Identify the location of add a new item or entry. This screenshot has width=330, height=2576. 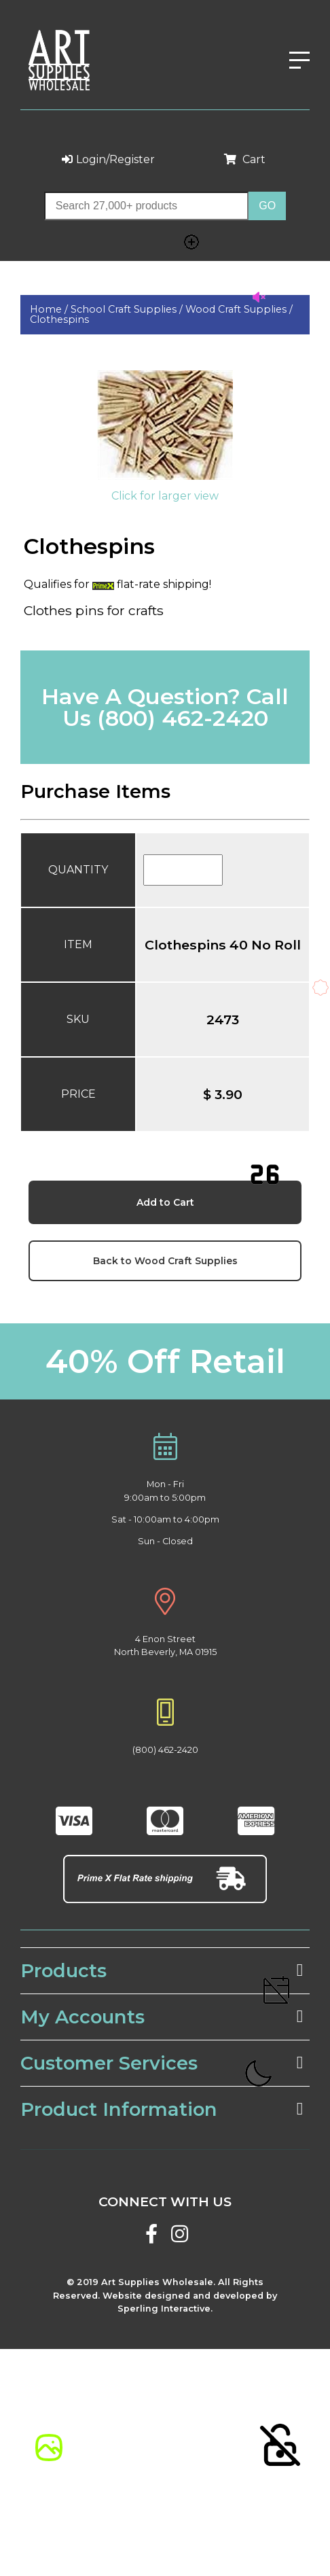
(191, 242).